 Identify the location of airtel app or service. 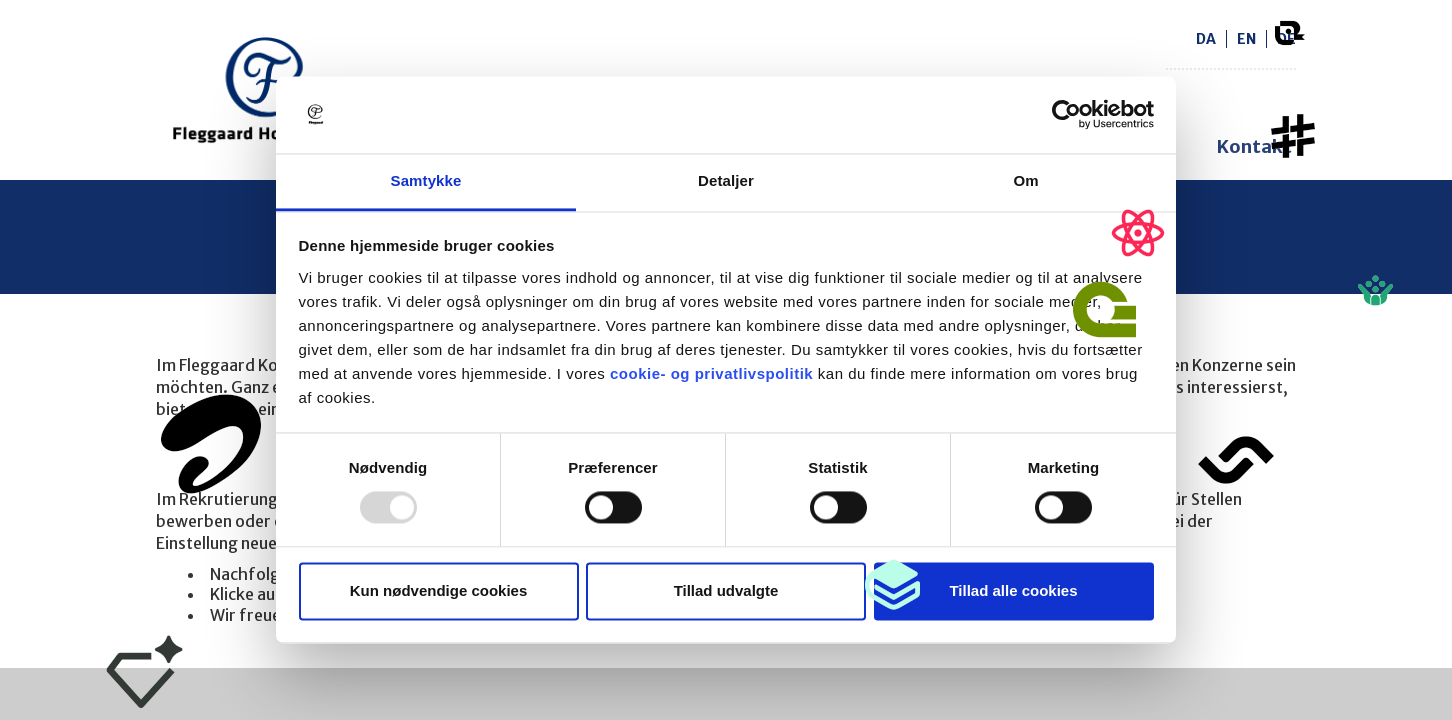
(211, 444).